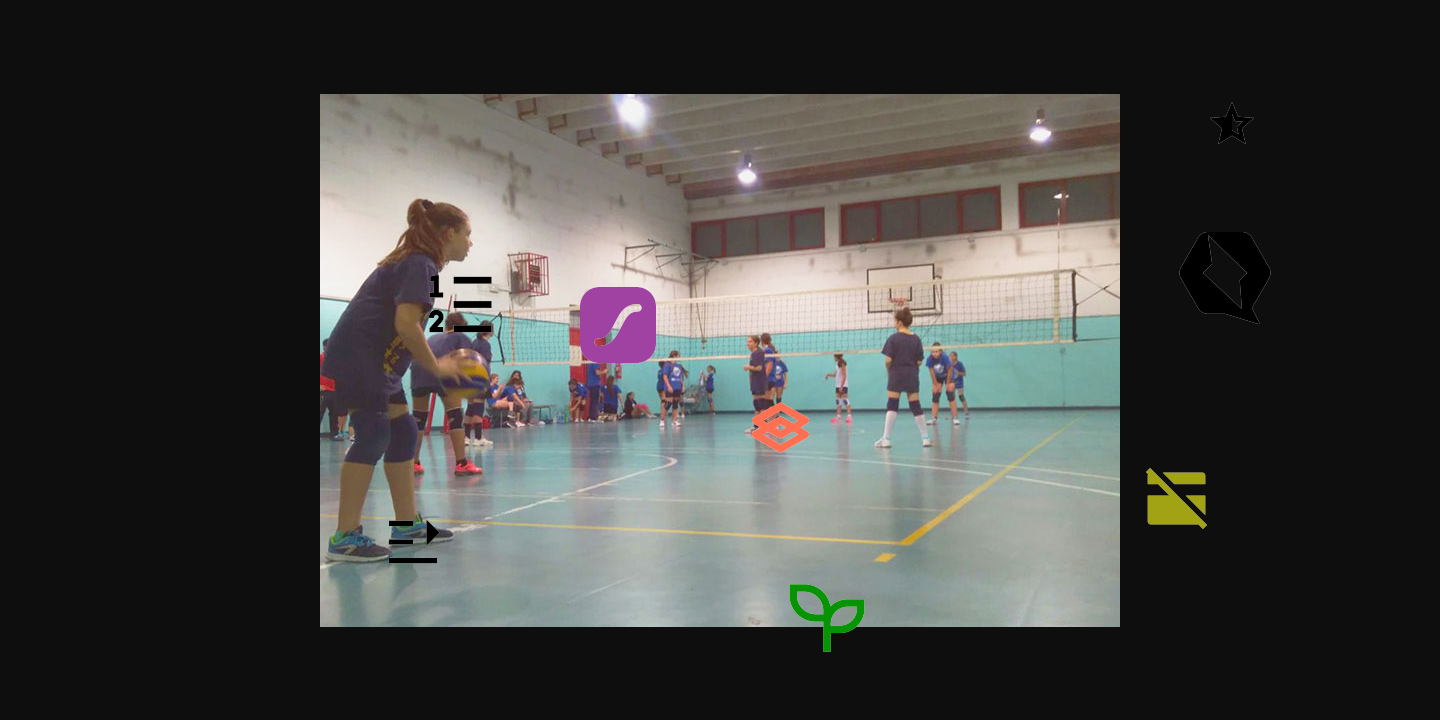  Describe the element at coordinates (460, 304) in the screenshot. I see `create a numbered list` at that location.